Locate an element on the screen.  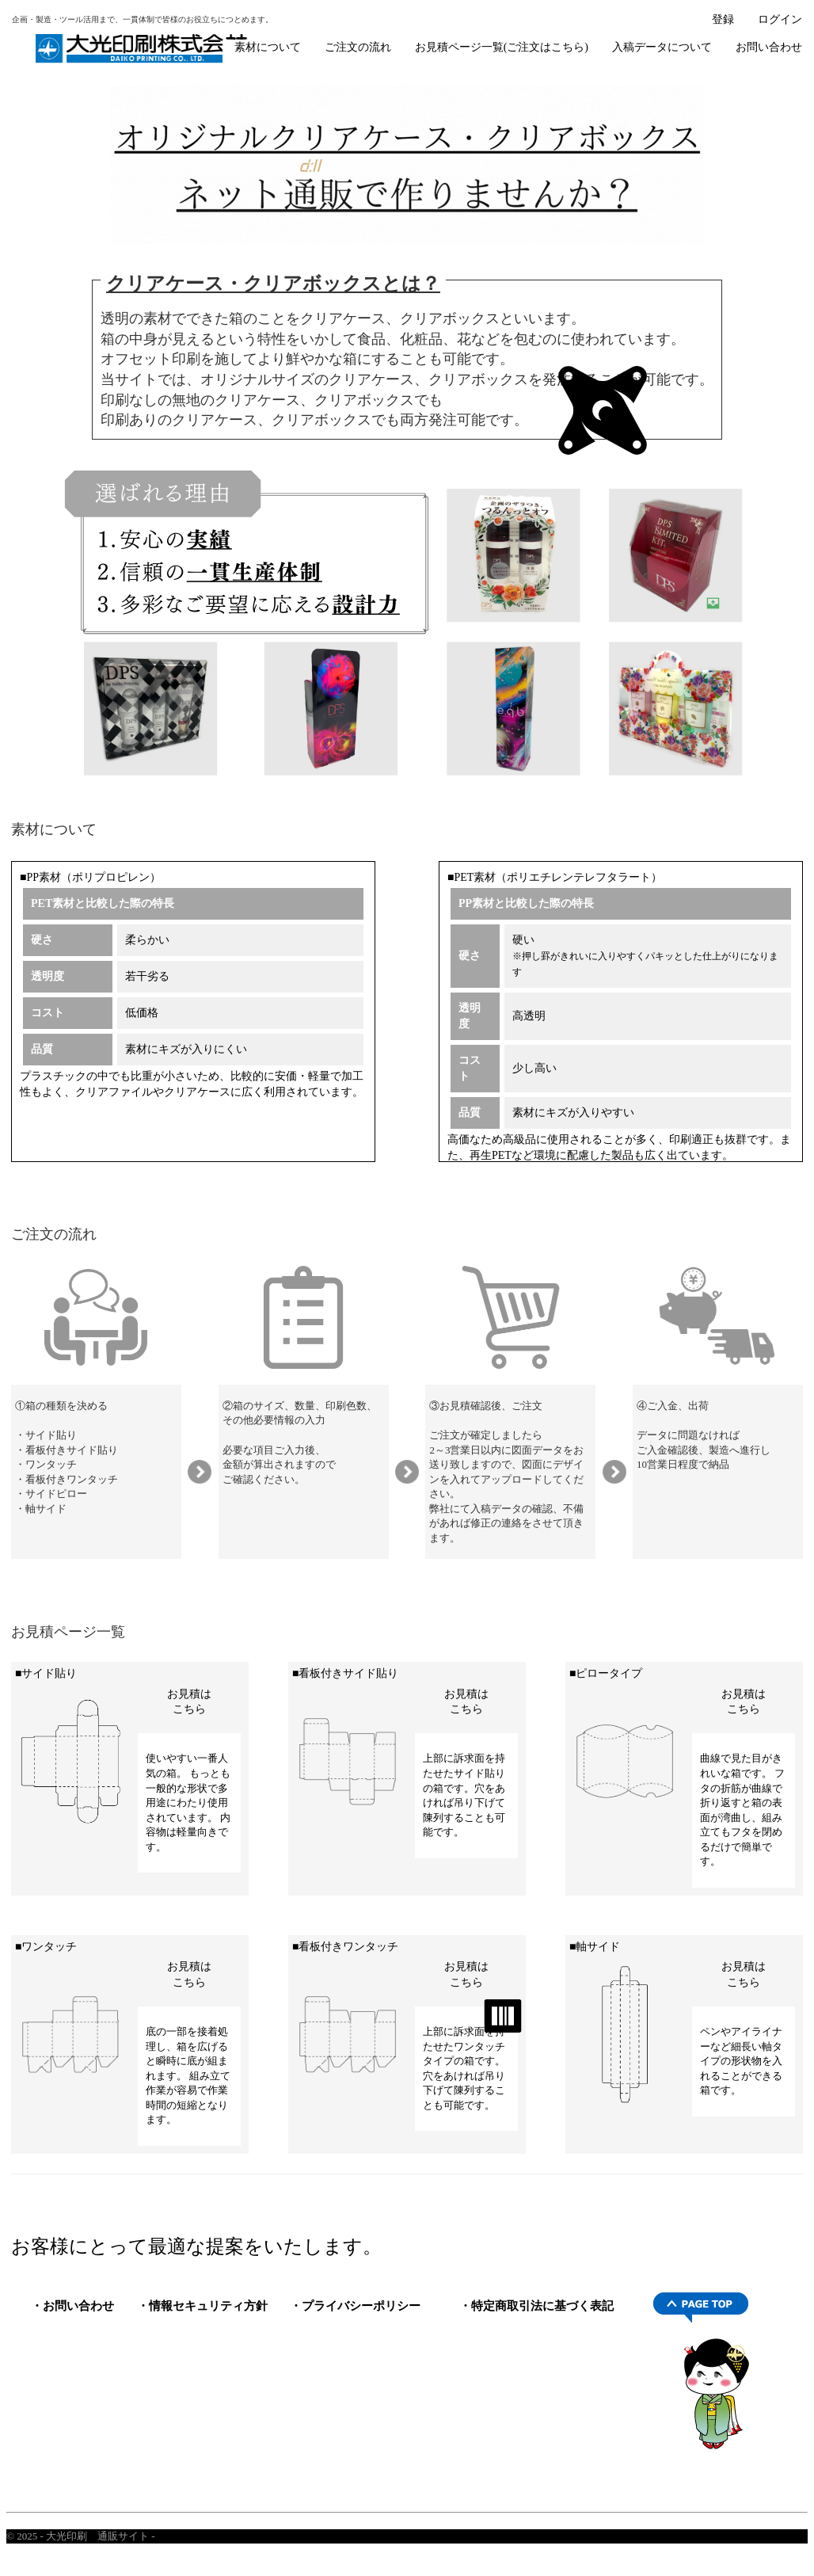
scan a barcode or QR code is located at coordinates (503, 2016).